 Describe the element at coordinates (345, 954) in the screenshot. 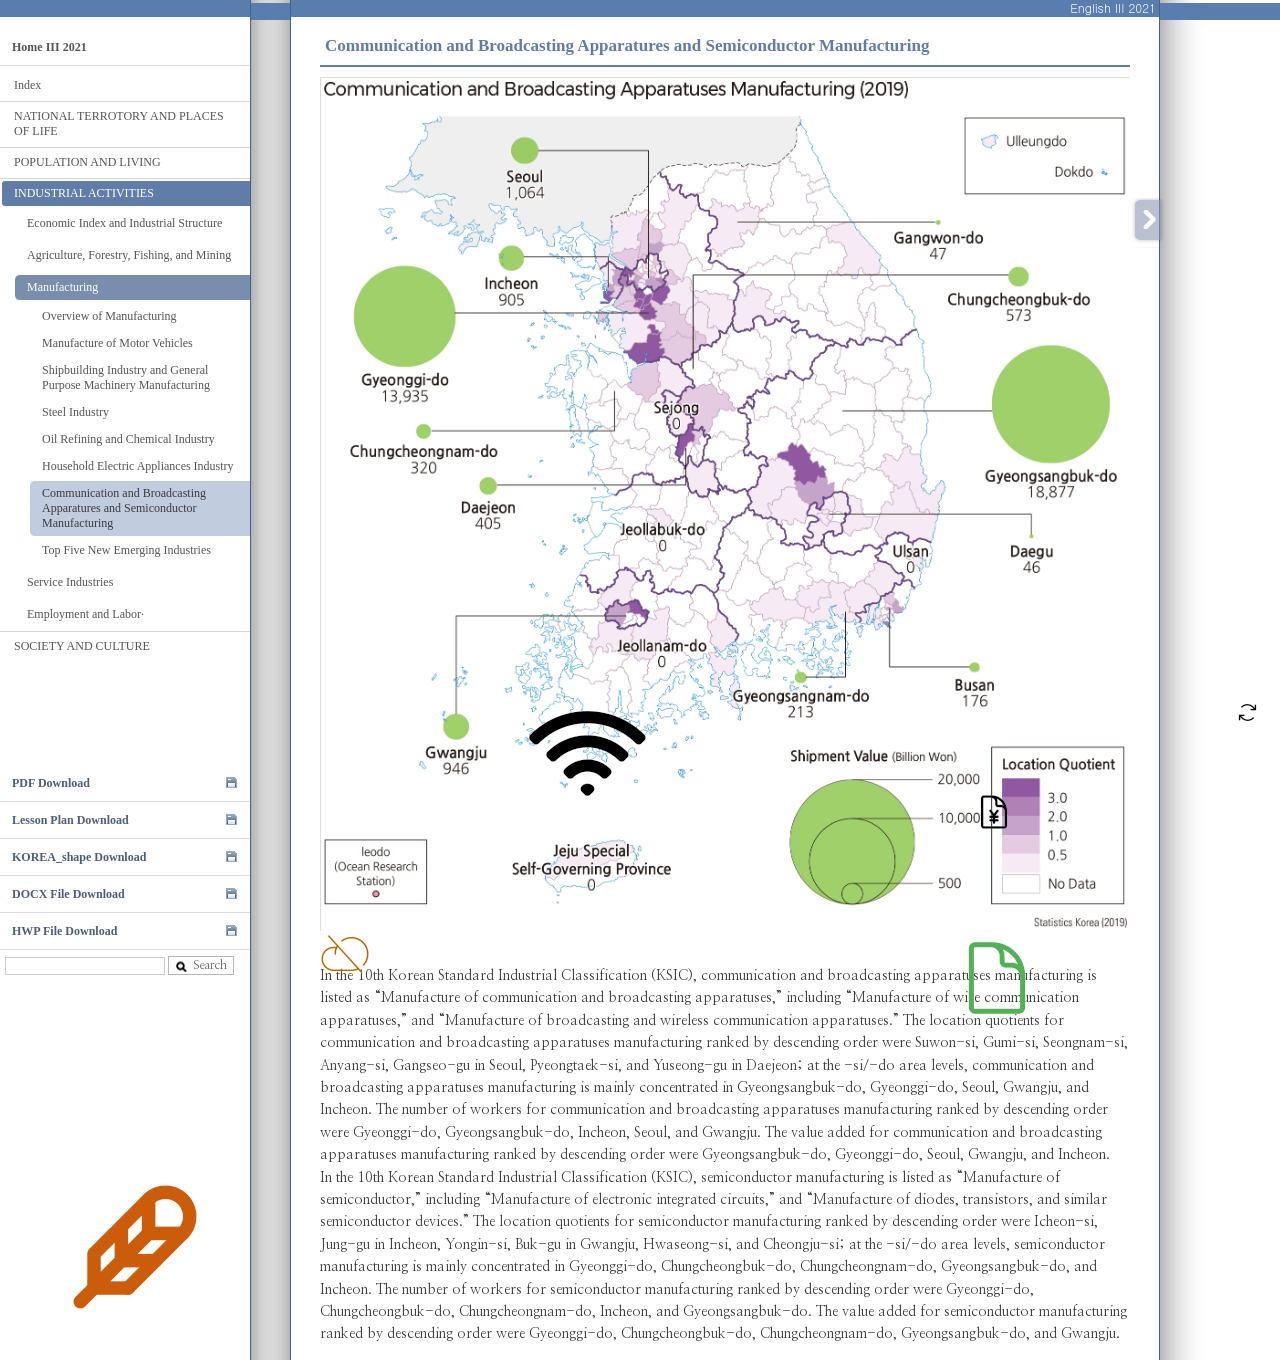

I see `cloud storage unavailable or offline` at that location.